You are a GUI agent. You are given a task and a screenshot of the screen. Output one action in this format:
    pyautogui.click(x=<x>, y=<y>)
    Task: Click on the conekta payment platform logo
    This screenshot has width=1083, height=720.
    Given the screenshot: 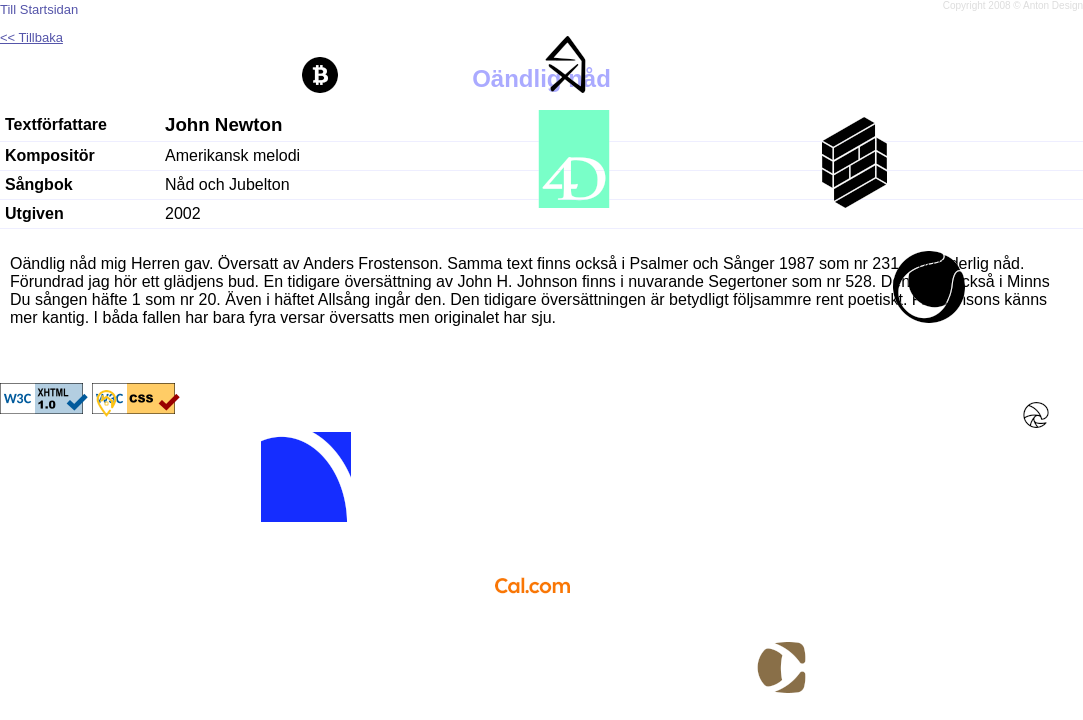 What is the action you would take?
    pyautogui.click(x=781, y=667)
    